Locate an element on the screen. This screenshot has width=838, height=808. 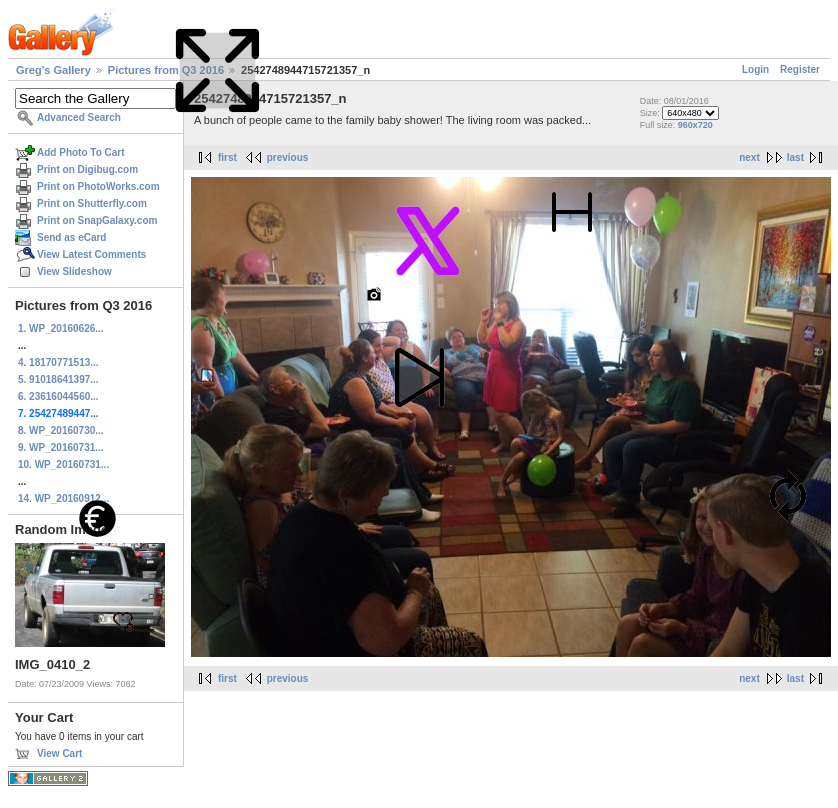
skip to the next track is located at coordinates (419, 377).